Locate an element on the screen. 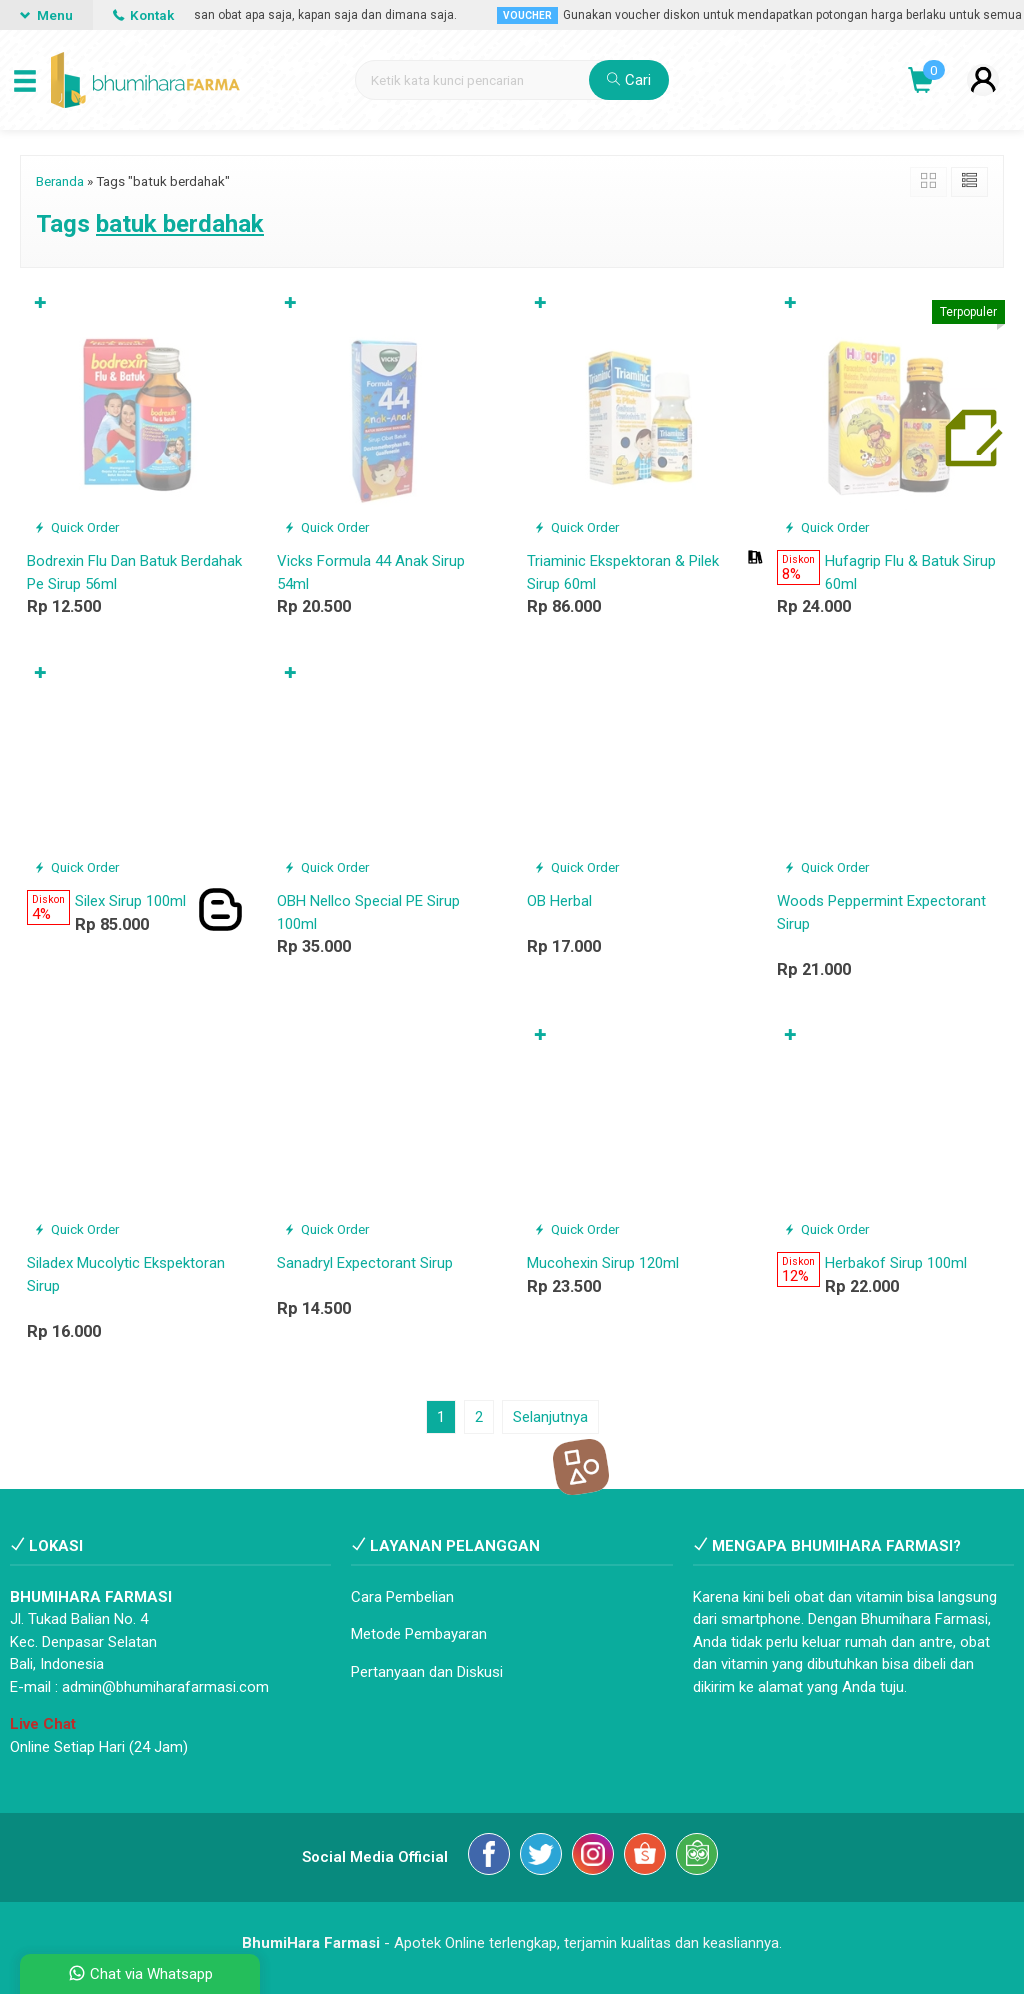  edit a document or file is located at coordinates (971, 438).